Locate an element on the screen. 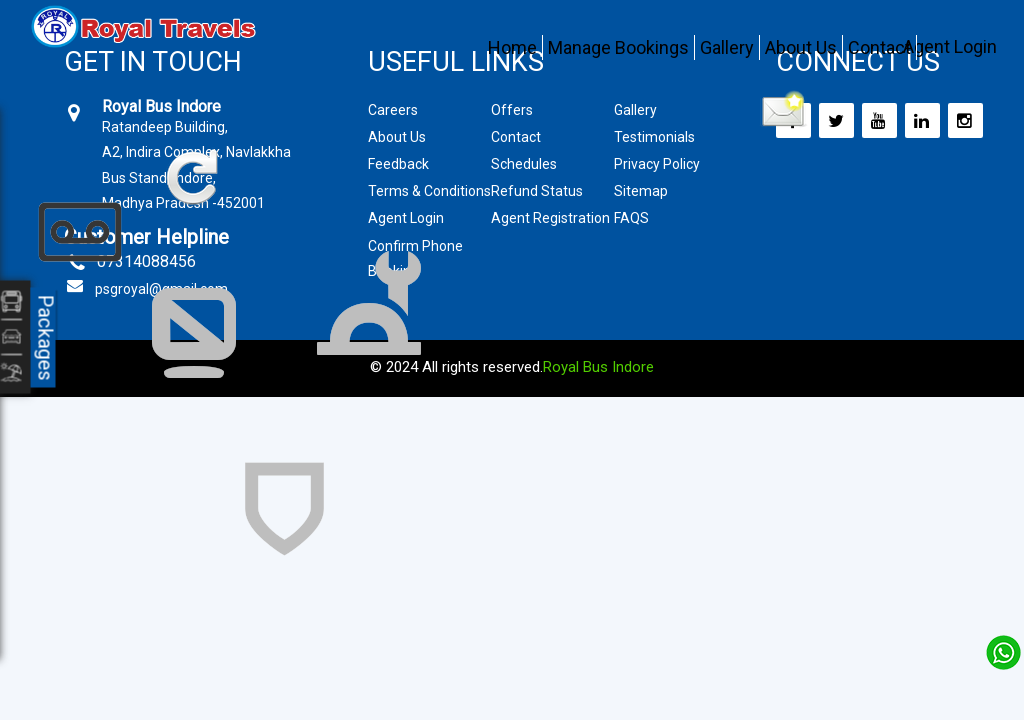 This screenshot has width=1024, height=720. adjust display or monitor settings is located at coordinates (194, 330).